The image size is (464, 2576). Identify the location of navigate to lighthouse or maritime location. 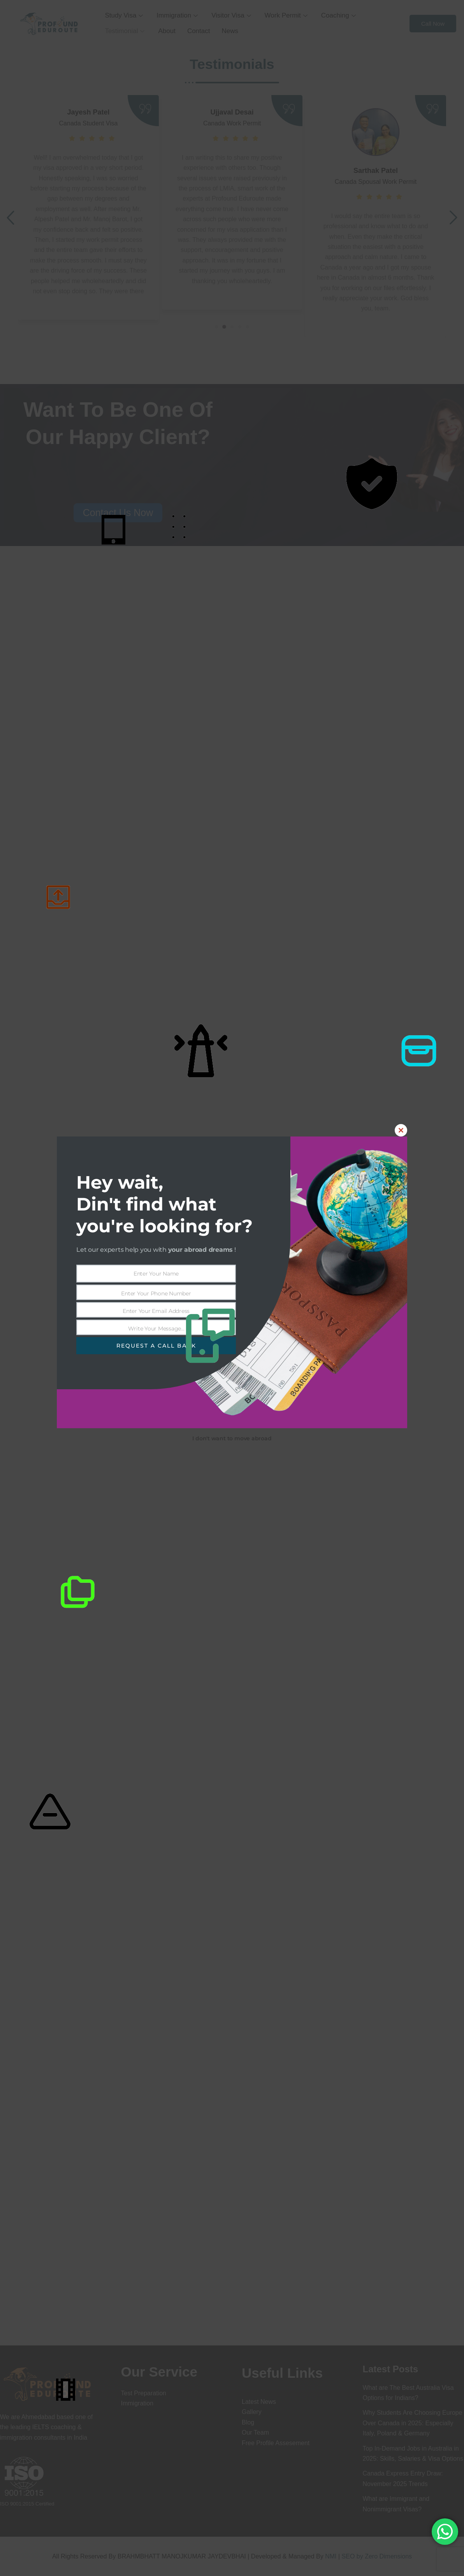
(201, 1051).